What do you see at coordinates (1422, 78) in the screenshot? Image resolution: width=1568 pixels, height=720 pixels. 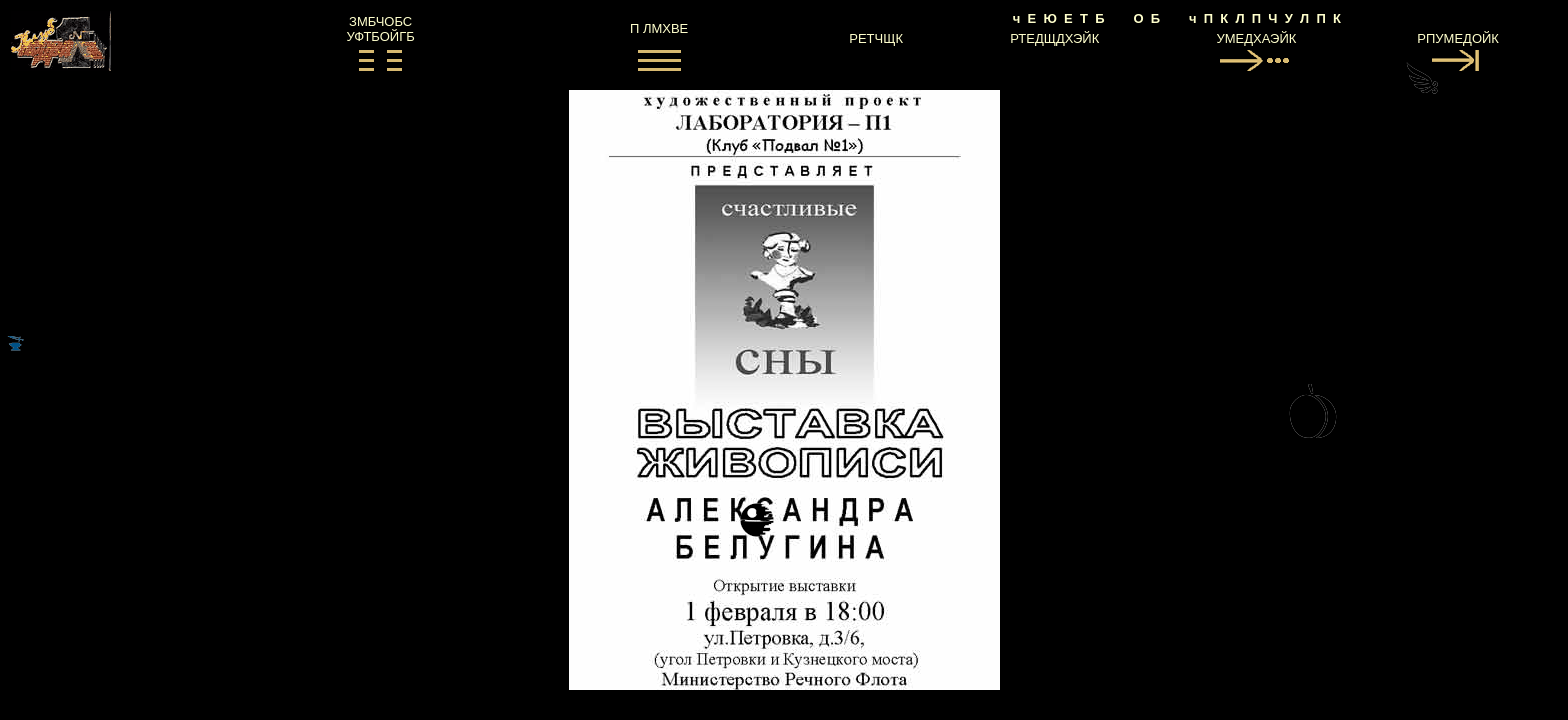 I see `indicates flight or airborne ability in gameplay` at bounding box center [1422, 78].